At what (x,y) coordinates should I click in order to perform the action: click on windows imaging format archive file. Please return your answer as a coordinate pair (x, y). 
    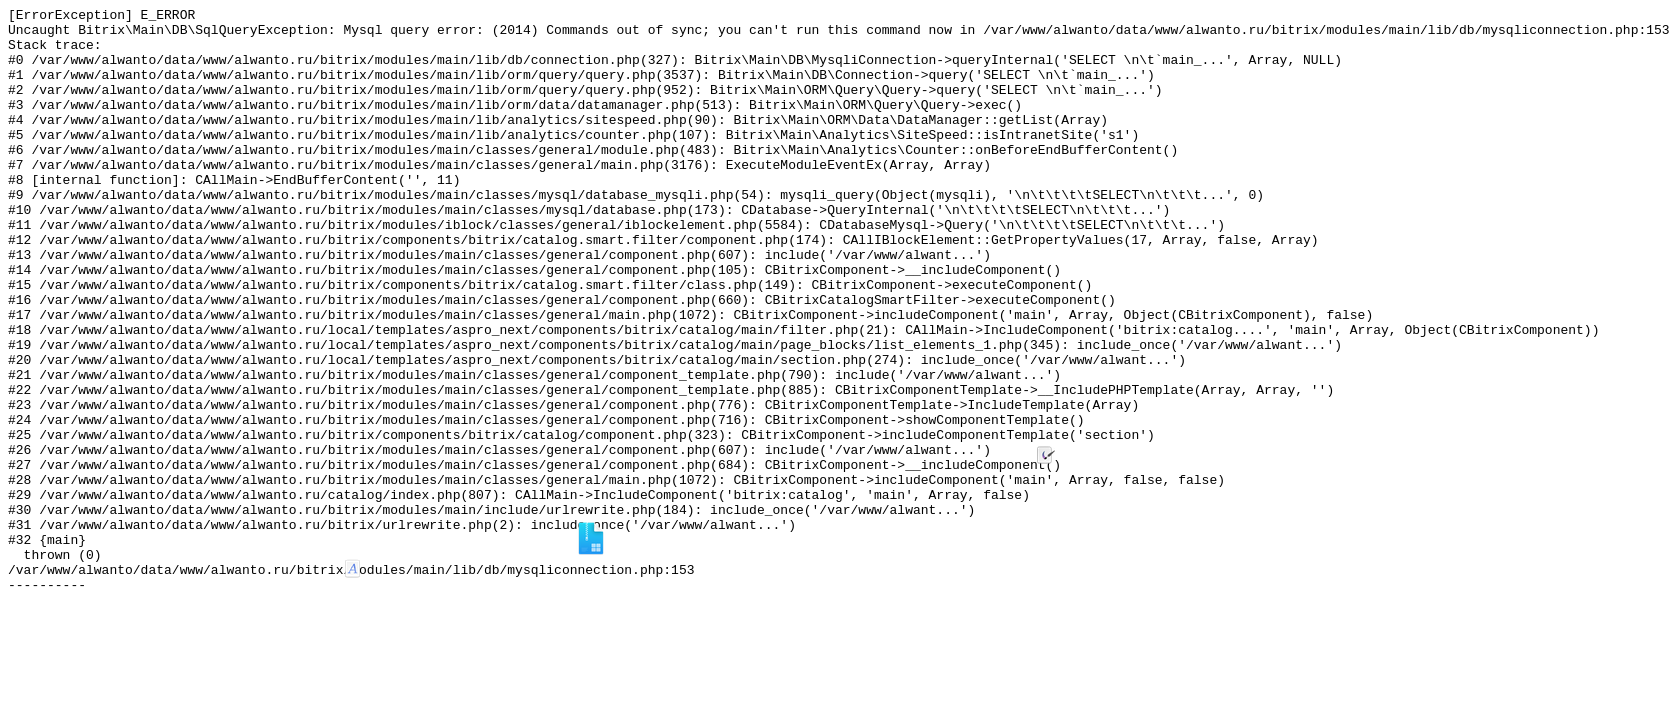
    Looking at the image, I should click on (591, 539).